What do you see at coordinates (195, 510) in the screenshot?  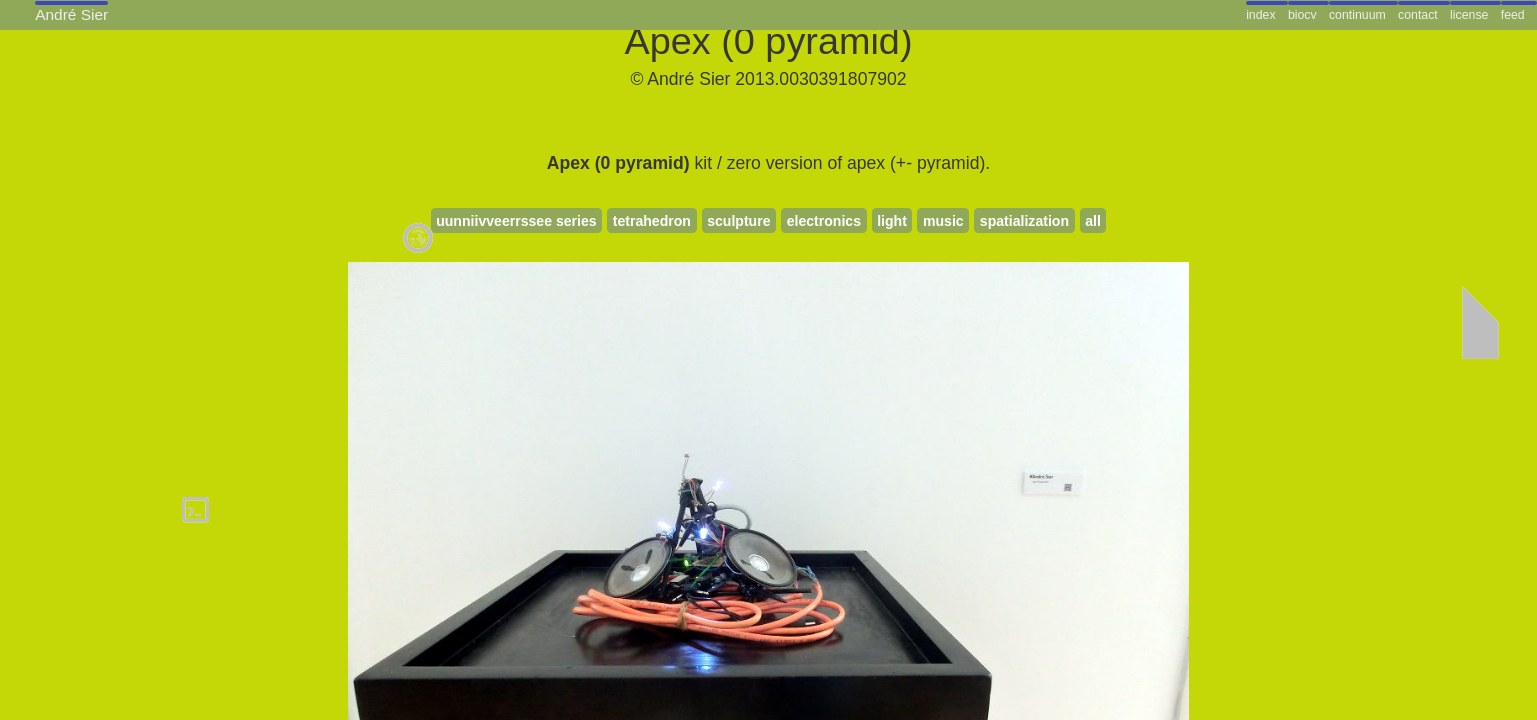 I see `open the terminal application` at bounding box center [195, 510].